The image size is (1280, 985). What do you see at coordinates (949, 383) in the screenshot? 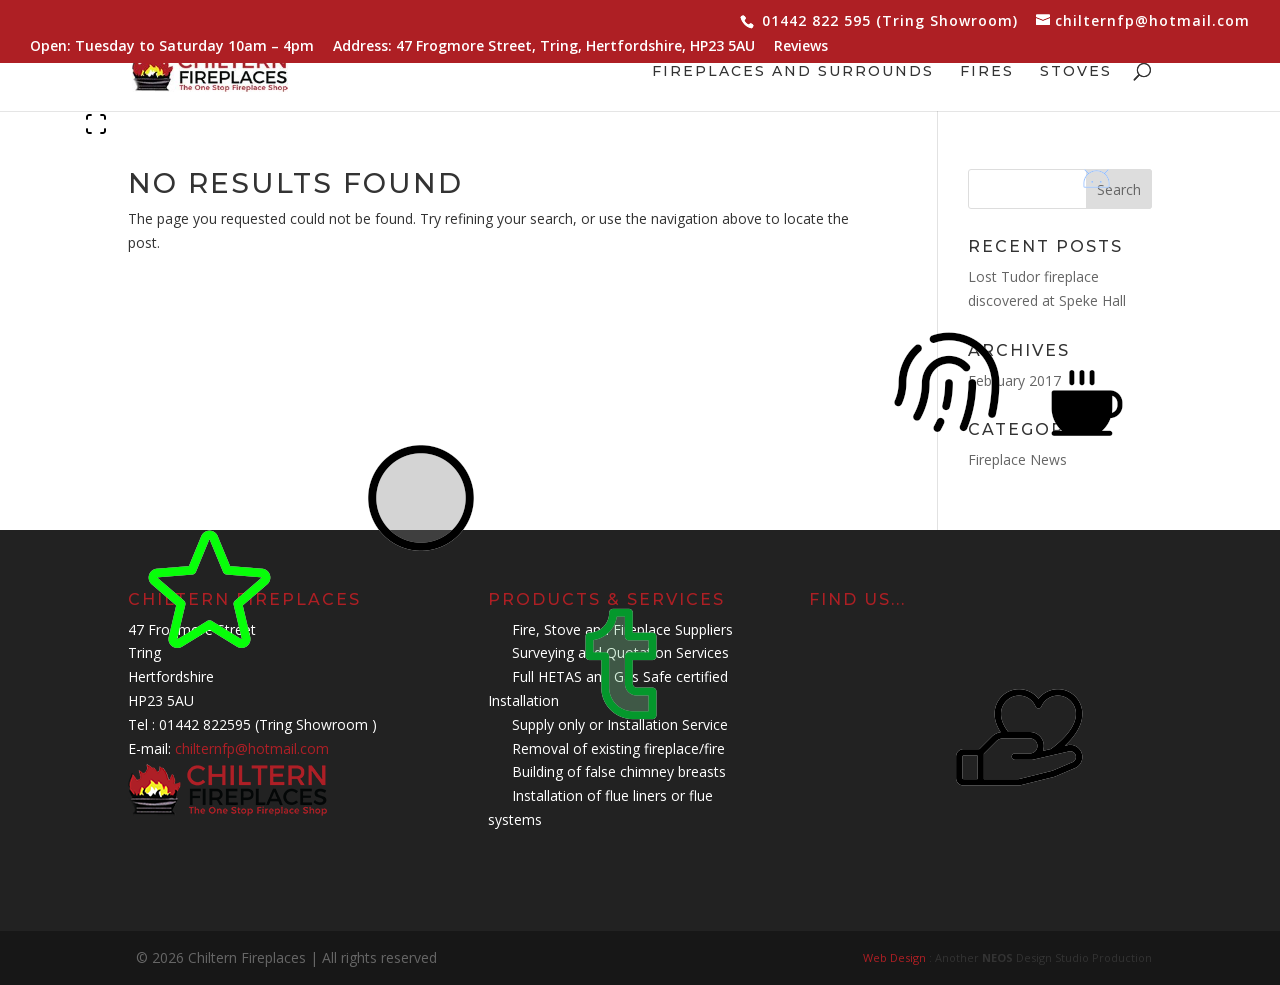
I see `authenticate with fingerprint` at bounding box center [949, 383].